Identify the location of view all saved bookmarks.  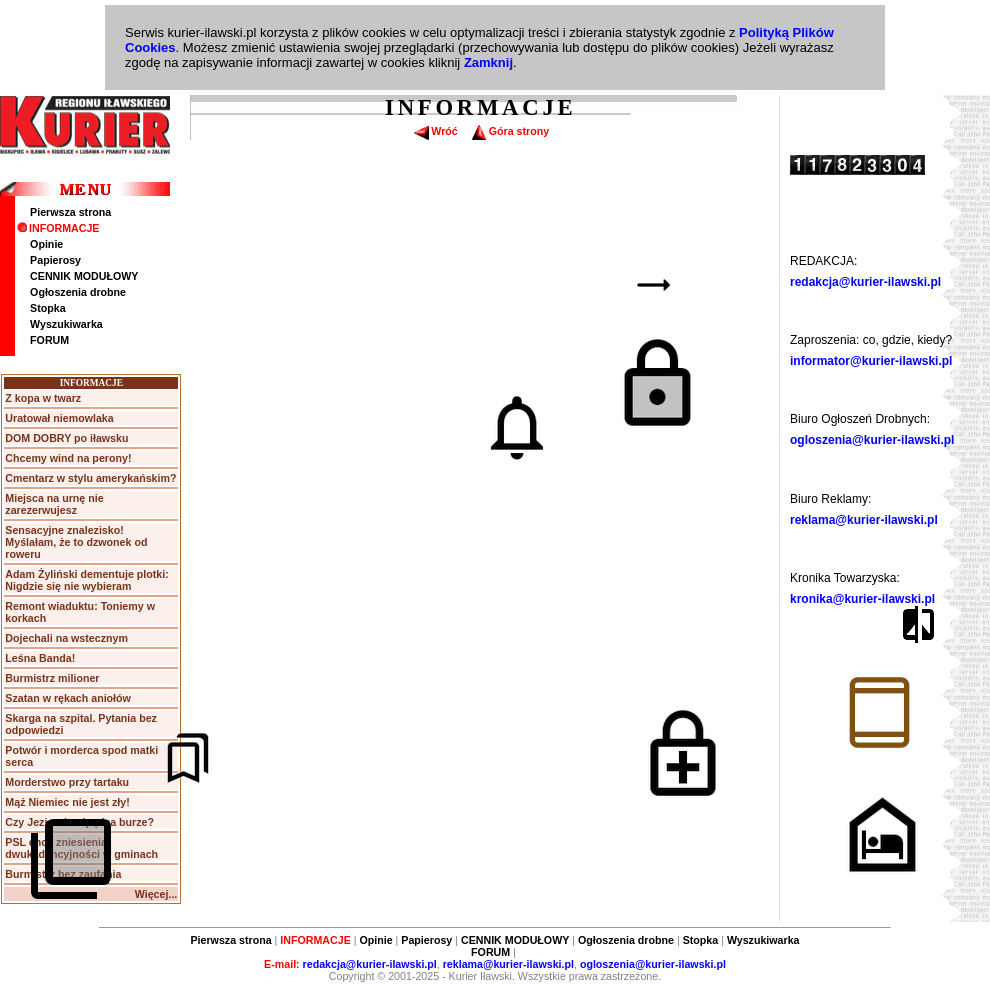
(188, 758).